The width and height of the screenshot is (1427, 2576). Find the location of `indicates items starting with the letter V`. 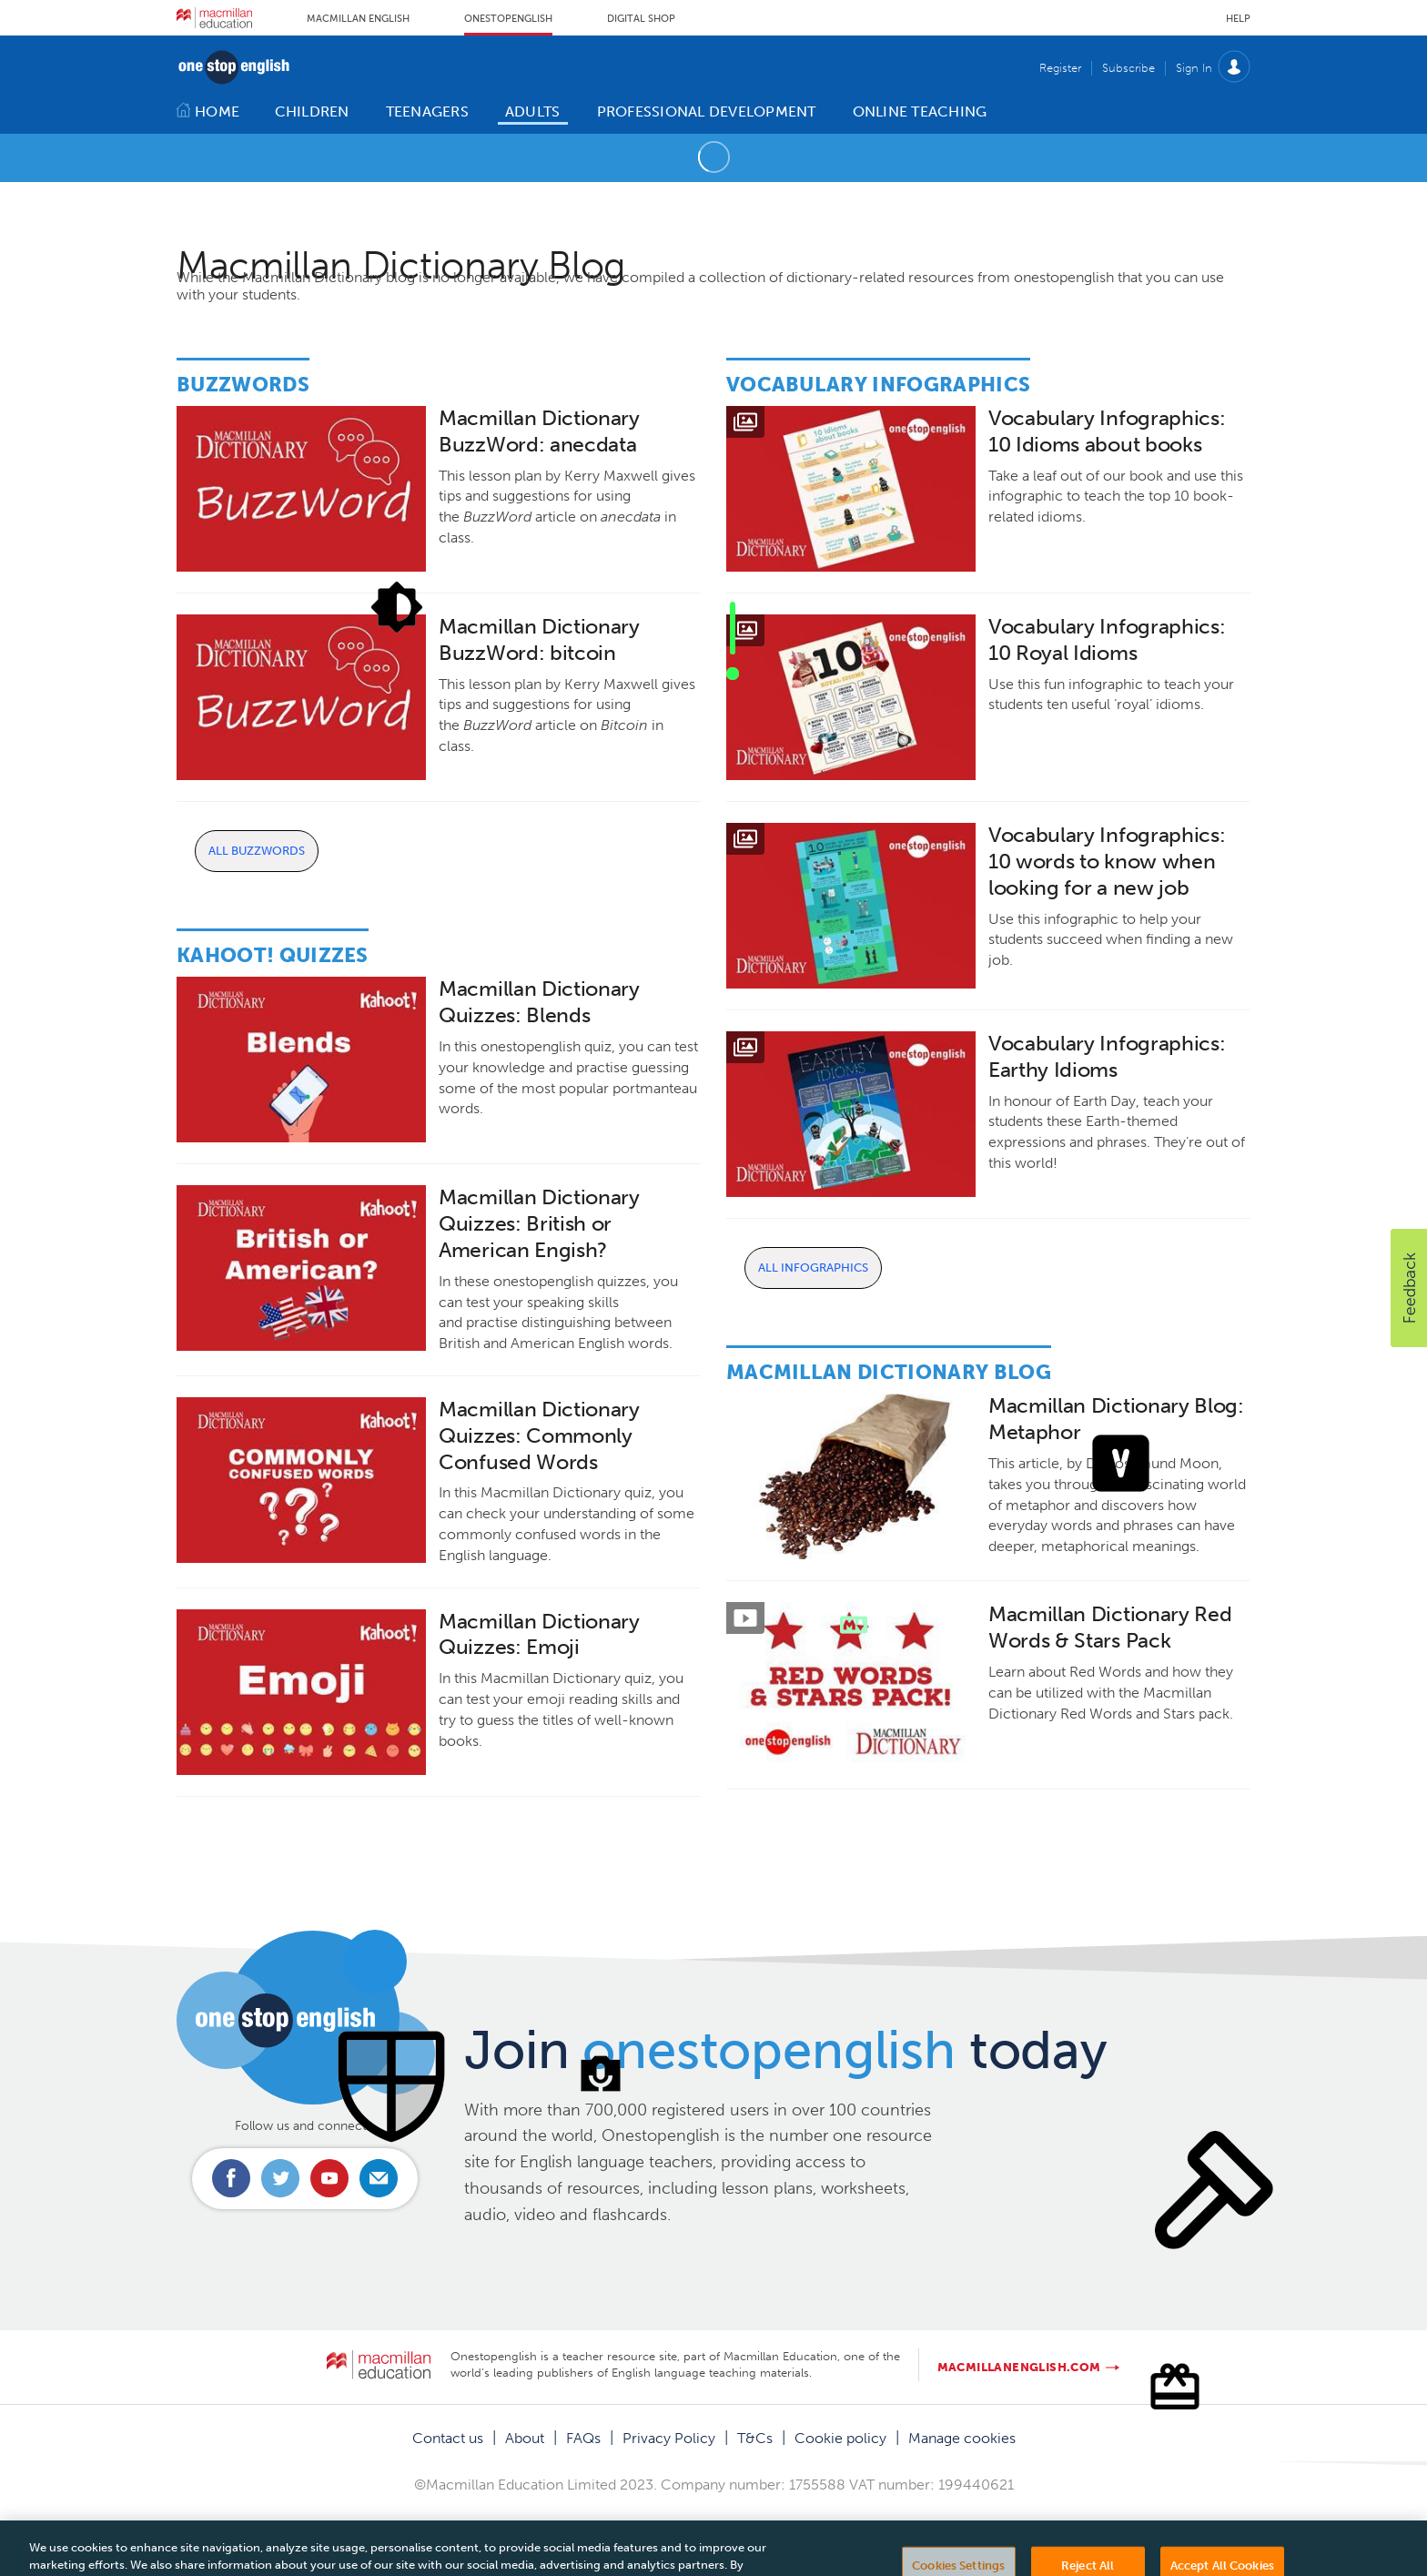

indicates items starting with the letter V is located at coordinates (1120, 1463).